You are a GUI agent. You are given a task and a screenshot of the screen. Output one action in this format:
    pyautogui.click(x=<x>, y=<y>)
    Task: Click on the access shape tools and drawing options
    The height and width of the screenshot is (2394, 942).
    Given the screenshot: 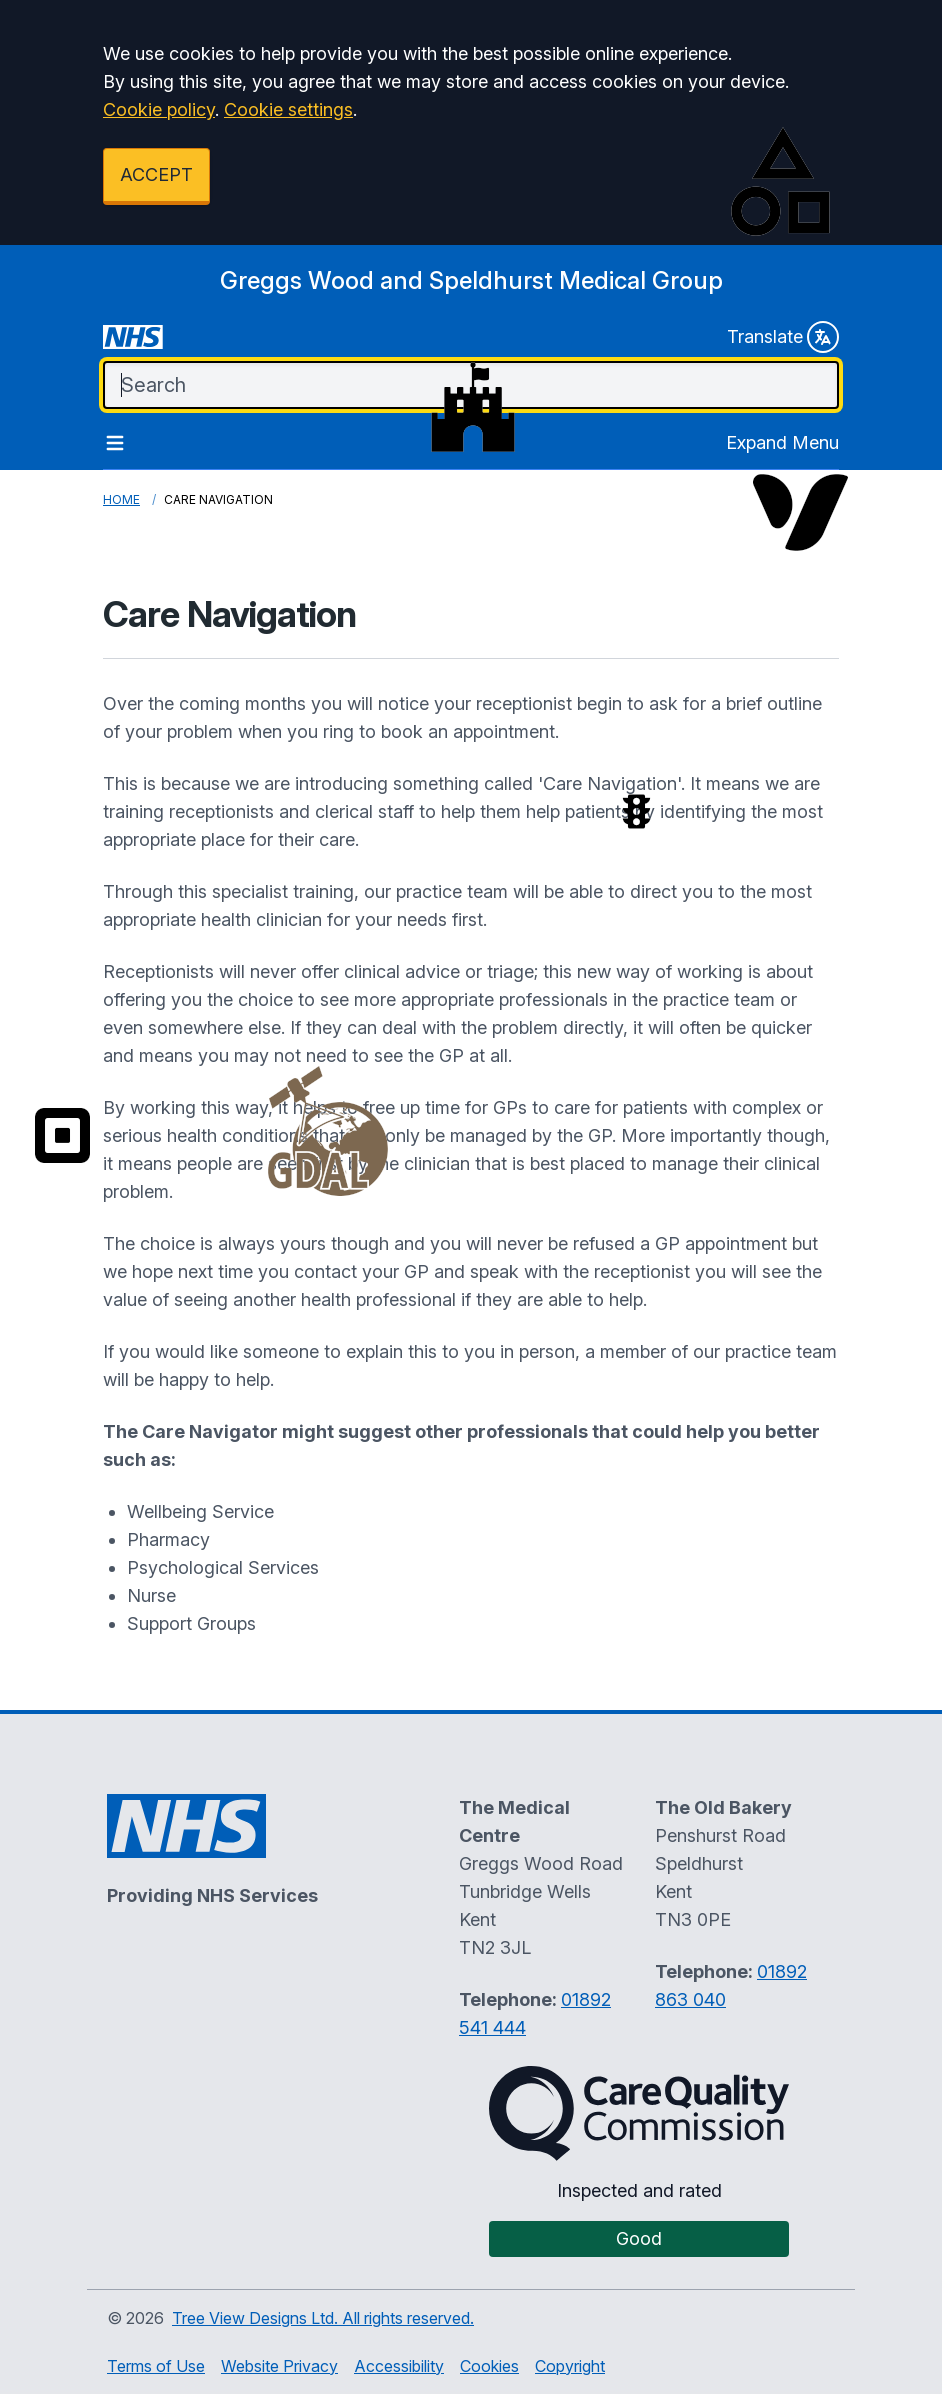 What is the action you would take?
    pyautogui.click(x=783, y=184)
    